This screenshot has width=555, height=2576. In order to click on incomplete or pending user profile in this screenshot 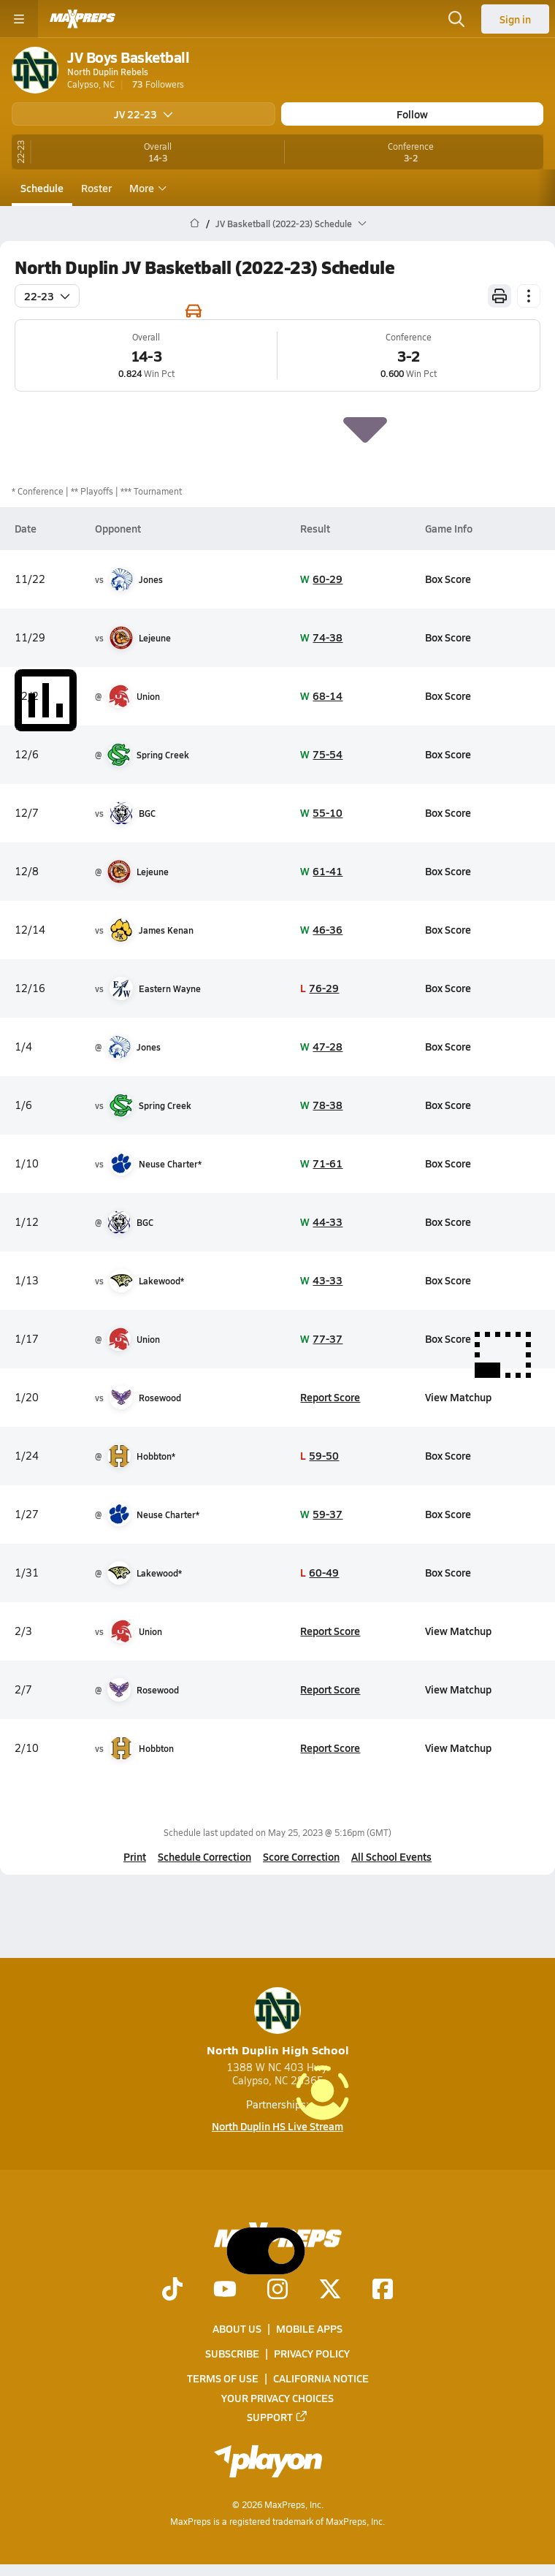, I will do `click(322, 2092)`.